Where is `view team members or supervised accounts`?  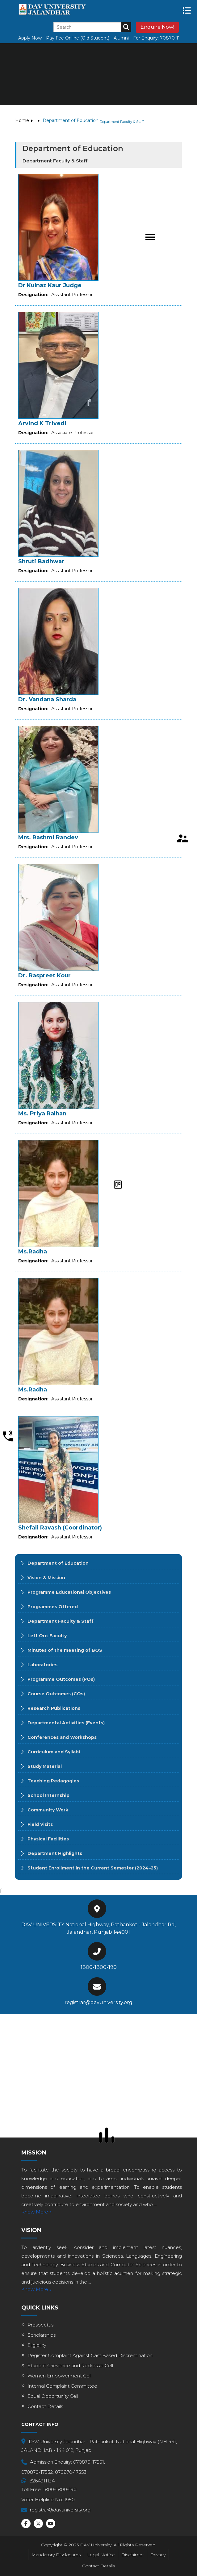
view team members or supervised accounts is located at coordinates (182, 838).